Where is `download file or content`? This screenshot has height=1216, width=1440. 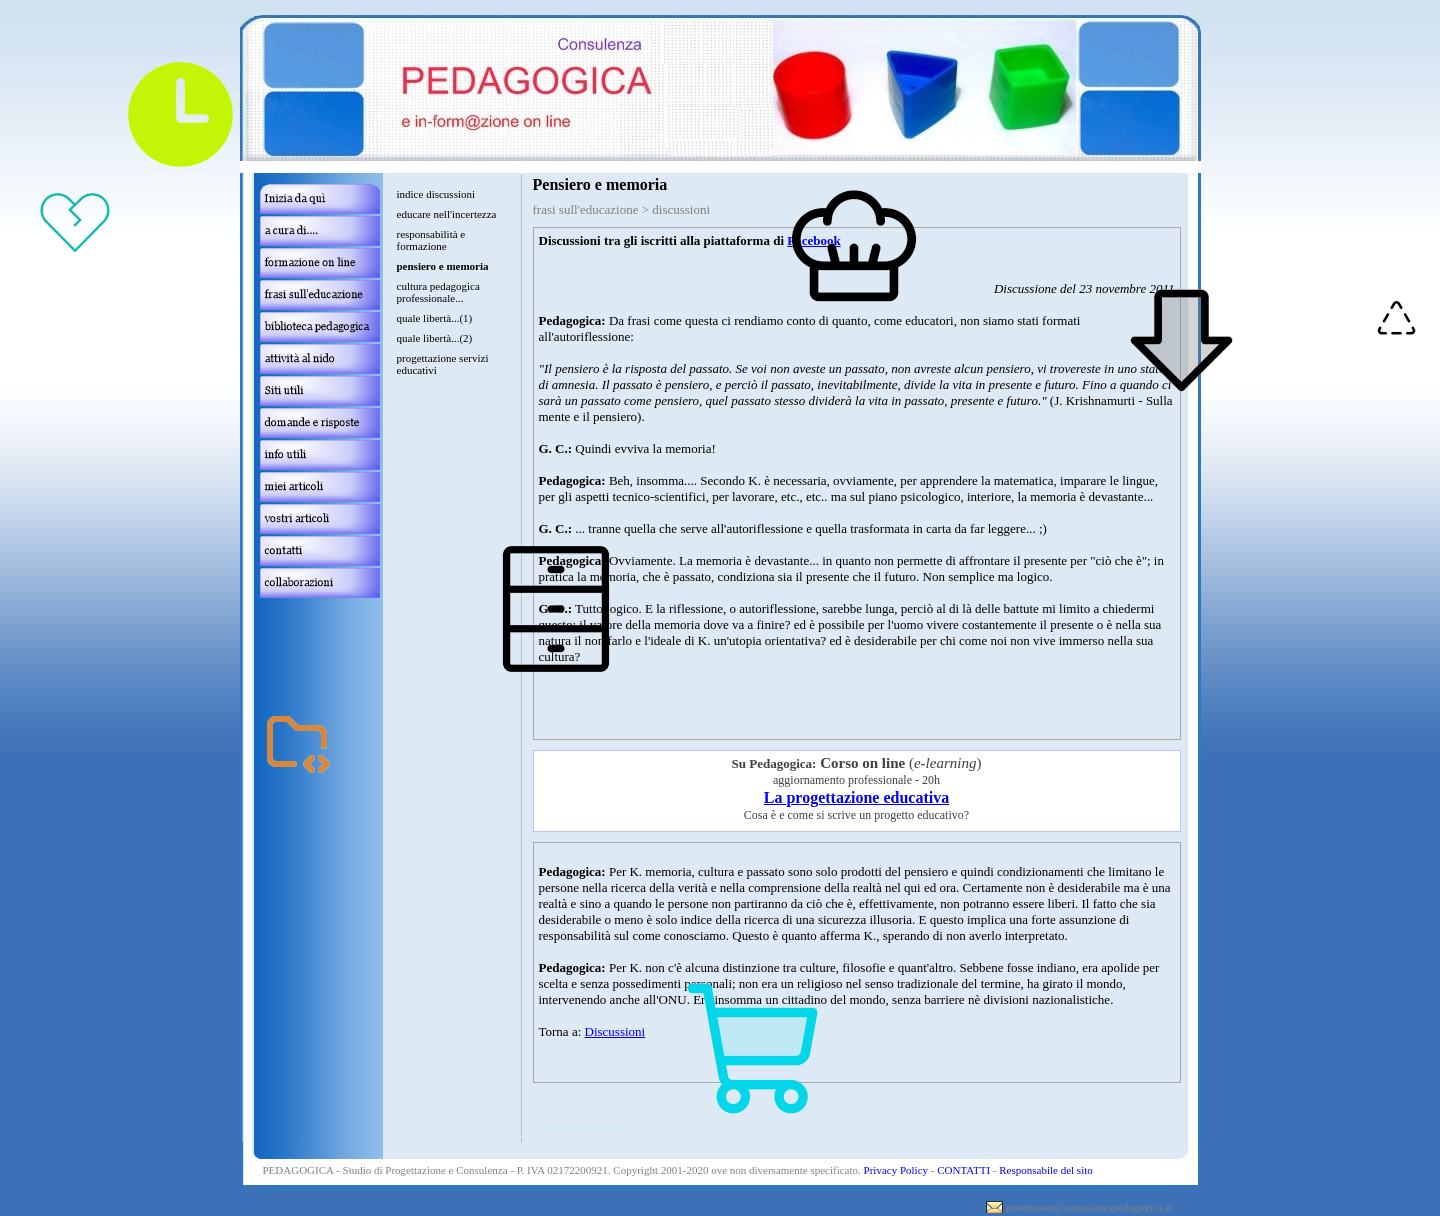 download file or content is located at coordinates (1181, 336).